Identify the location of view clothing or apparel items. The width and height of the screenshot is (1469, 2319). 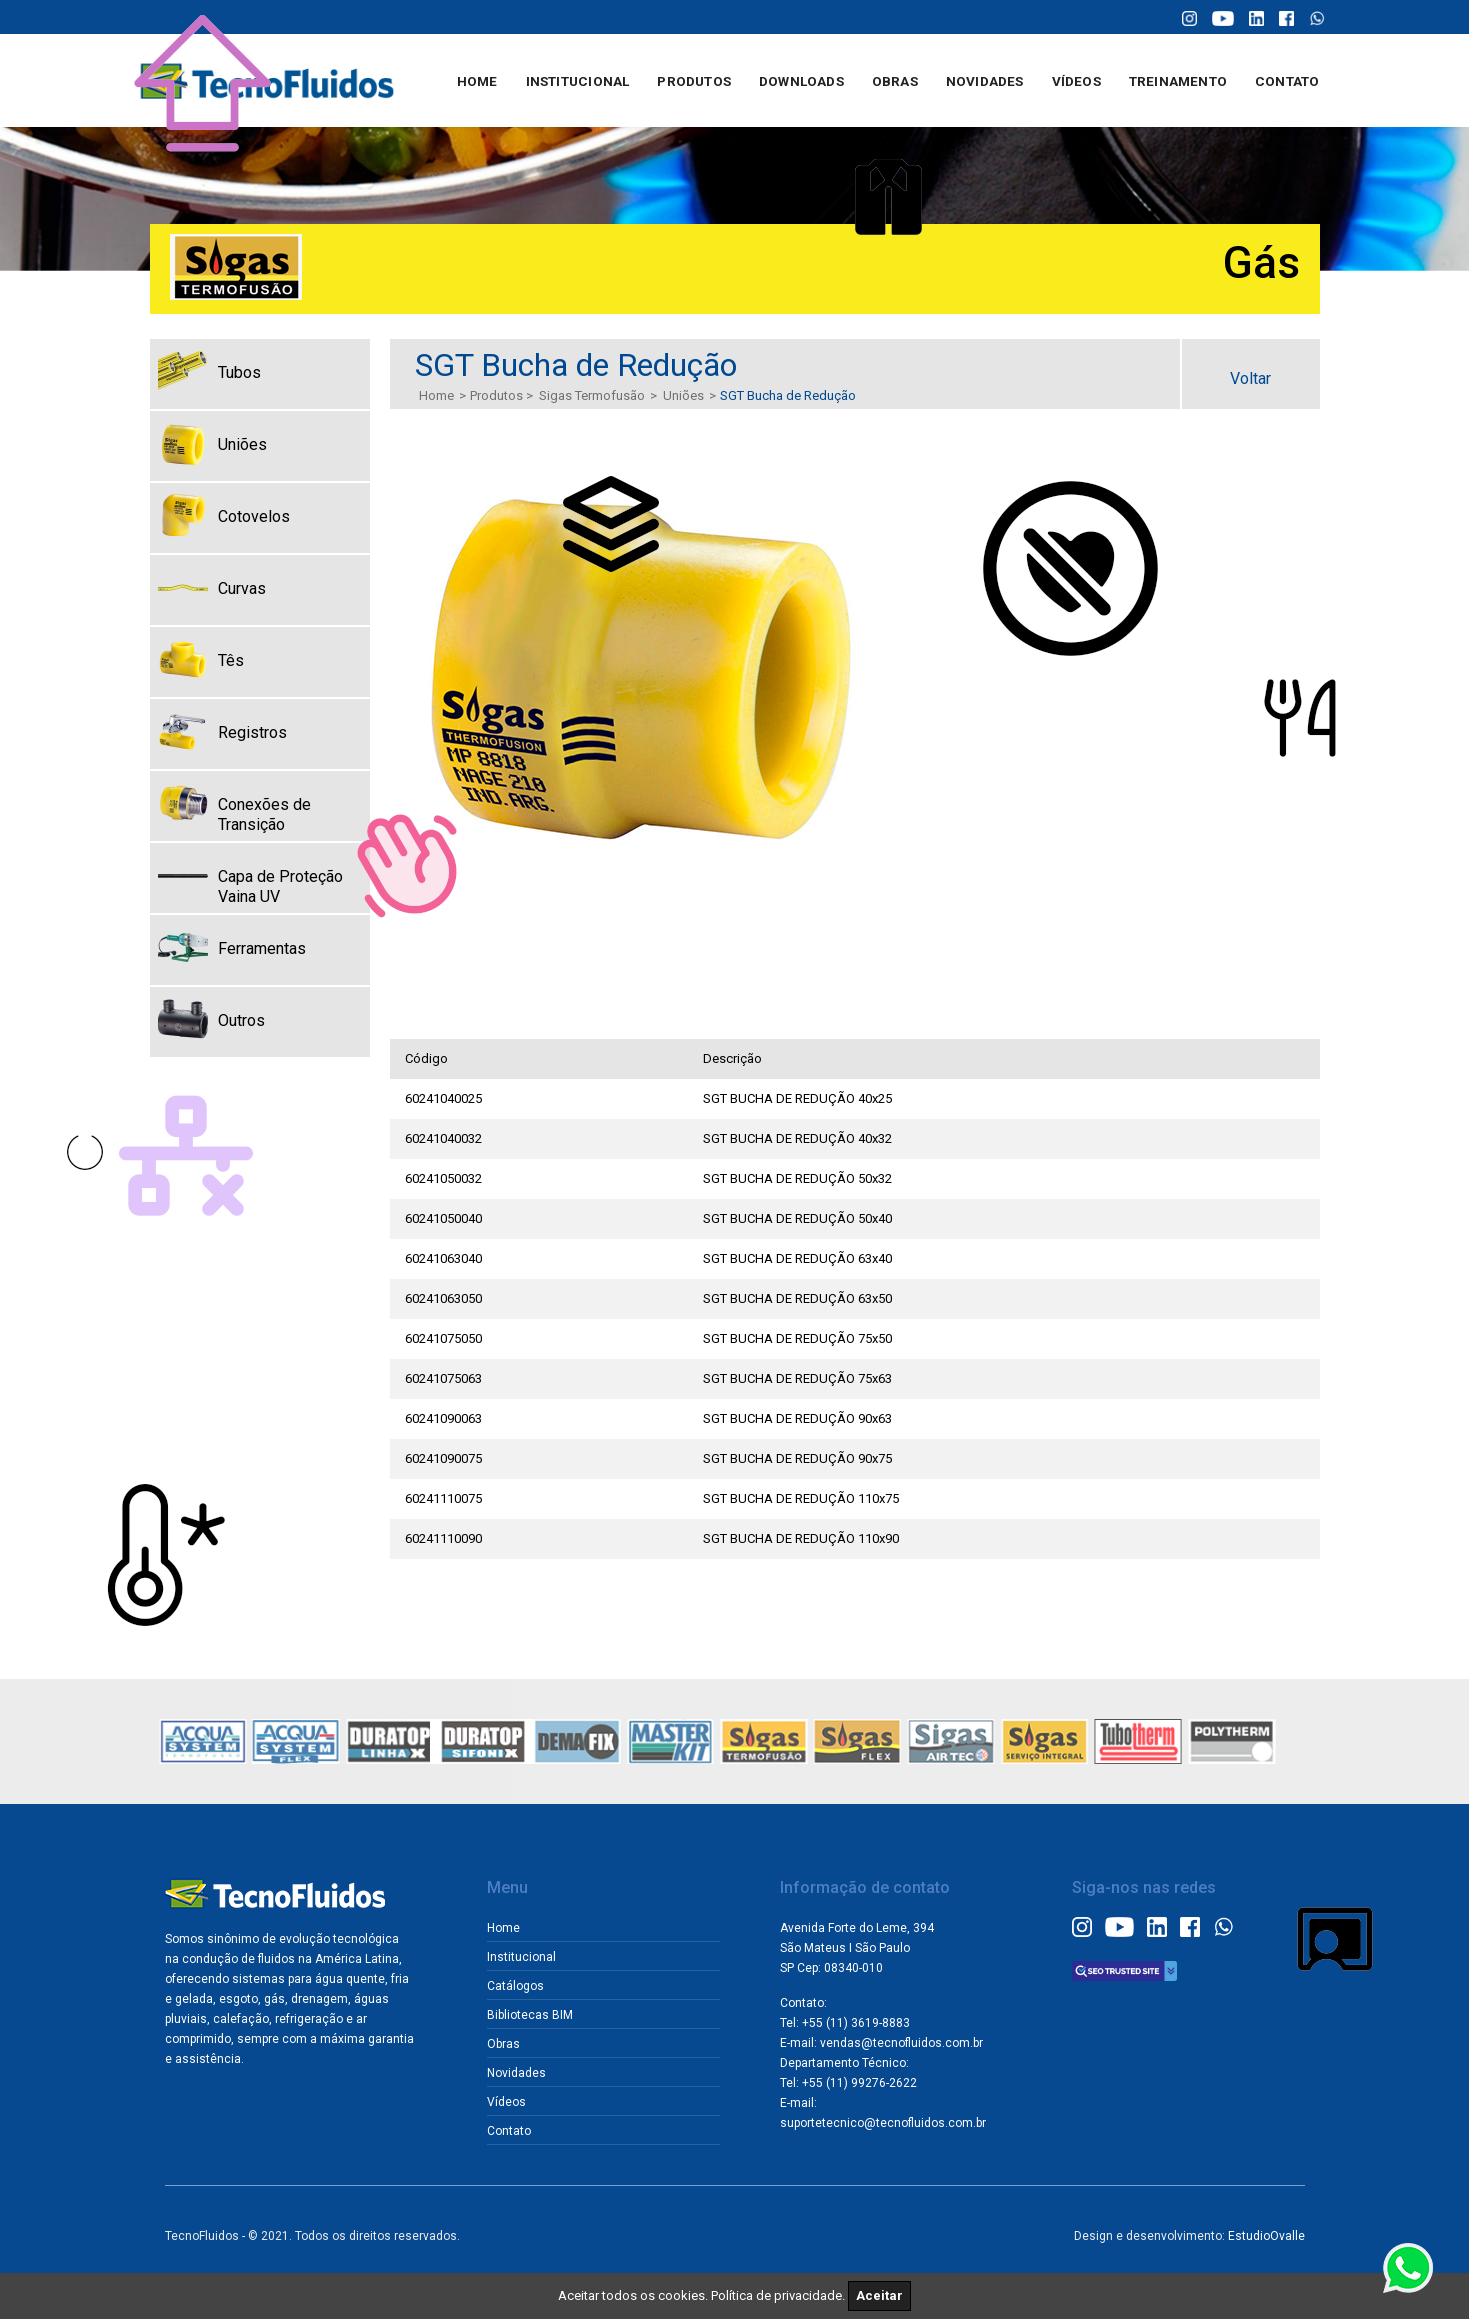
(888, 198).